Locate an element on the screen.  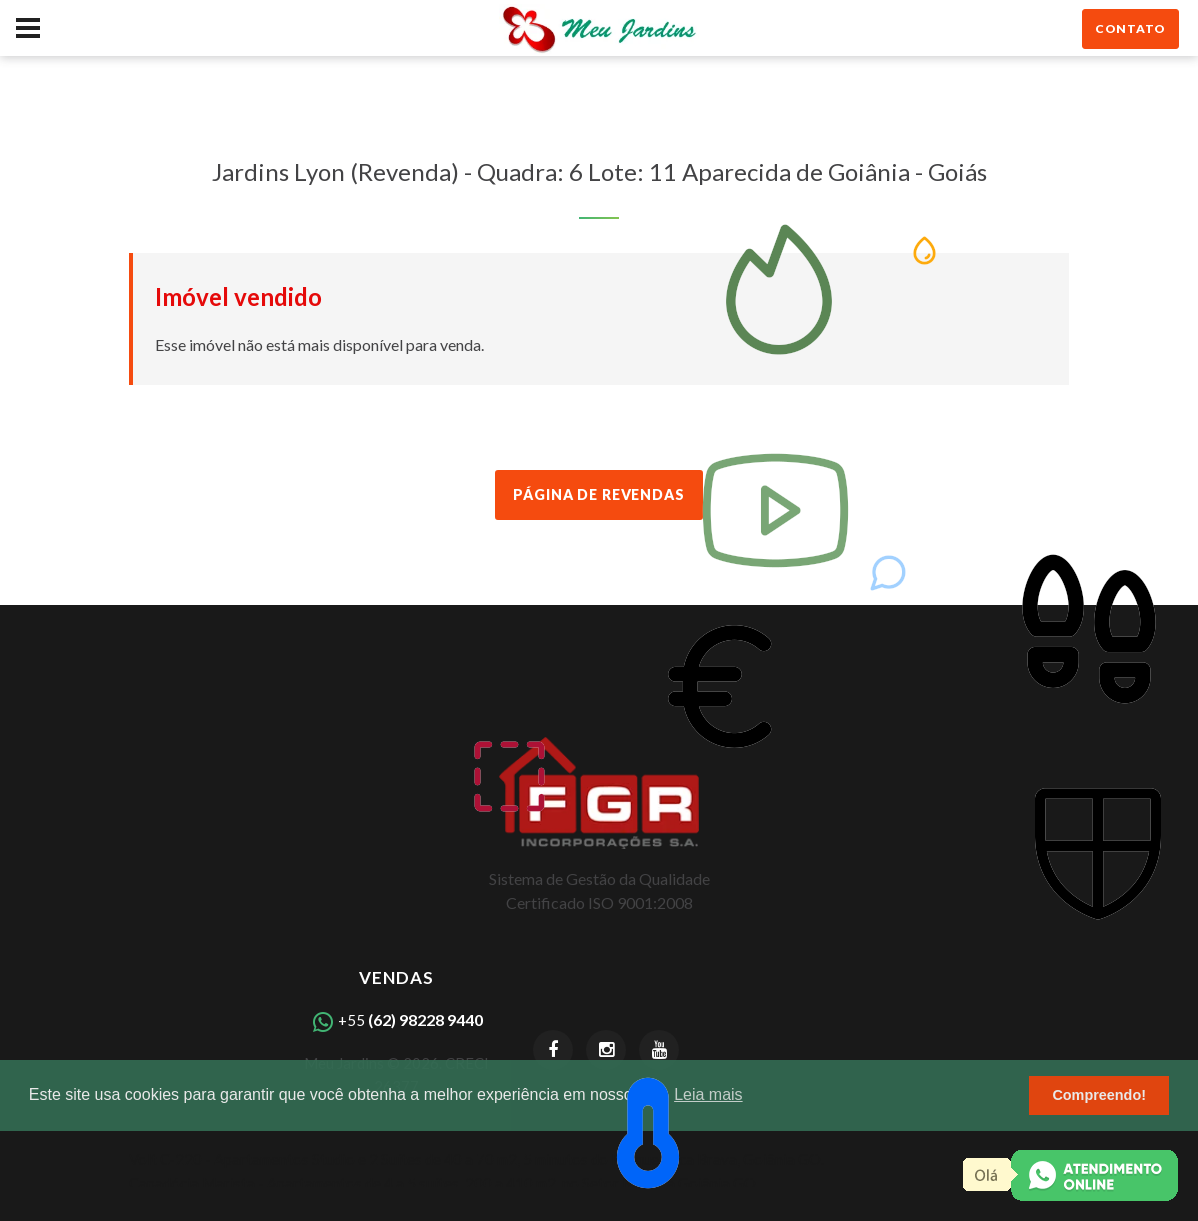
view security or protection settings is located at coordinates (1098, 846).